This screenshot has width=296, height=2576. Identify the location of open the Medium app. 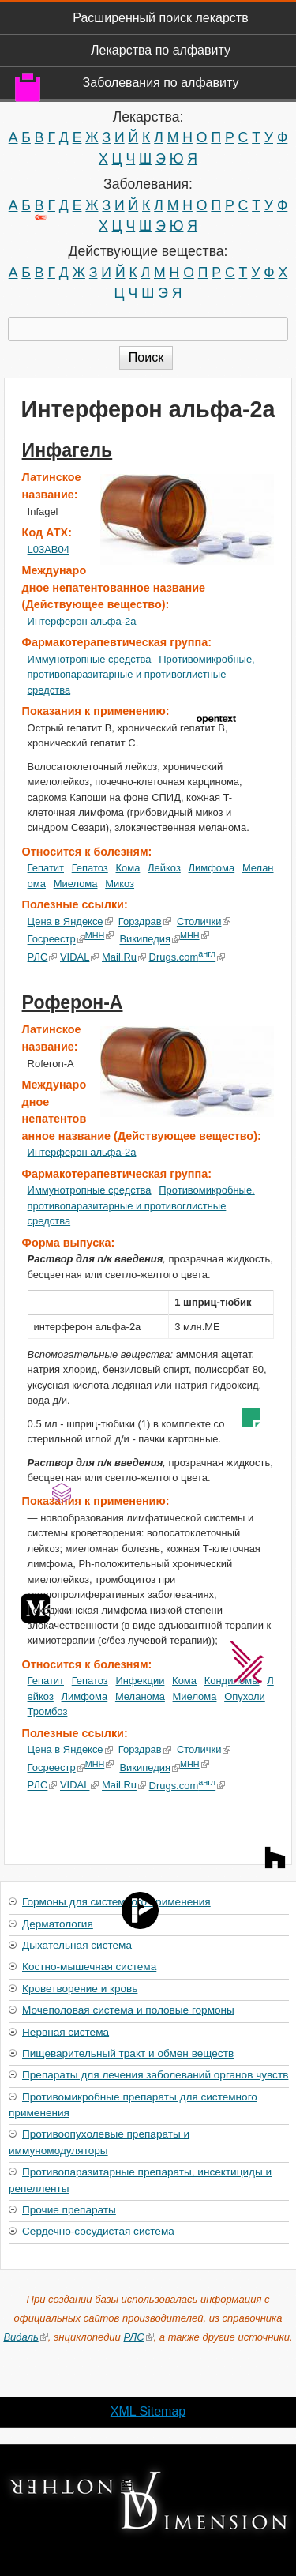
(36, 1608).